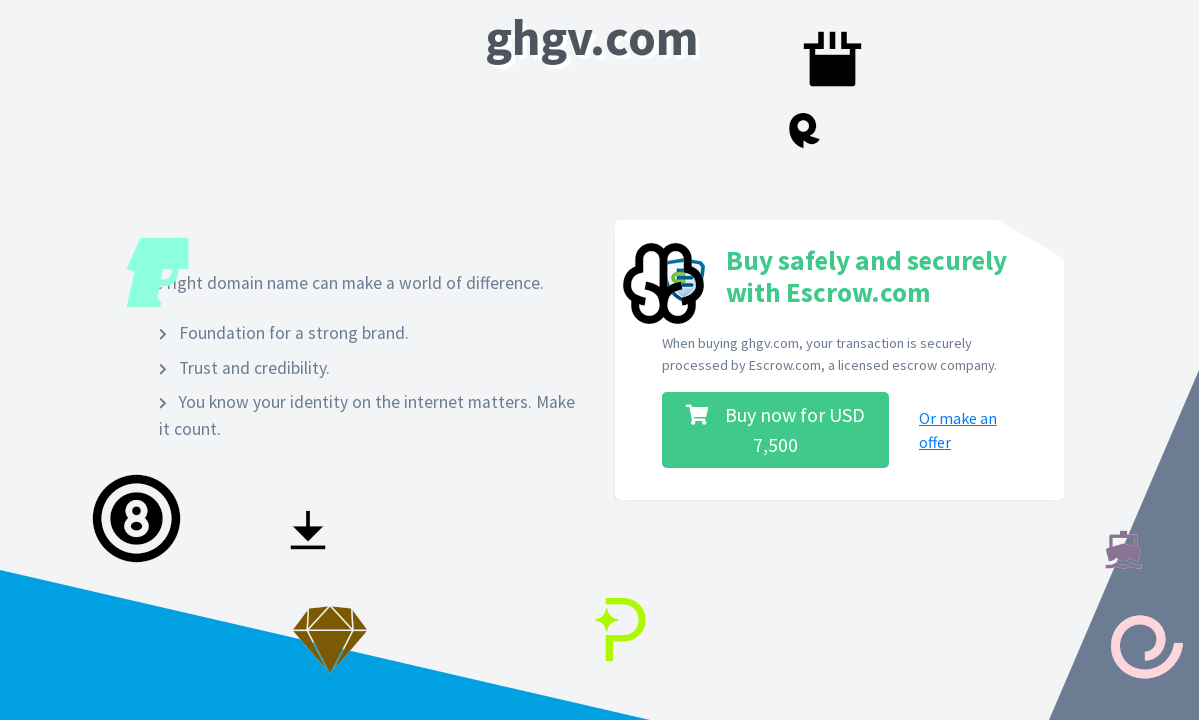 The image size is (1199, 720). Describe the element at coordinates (663, 283) in the screenshot. I see `access cognitive or AI-powered features` at that location.